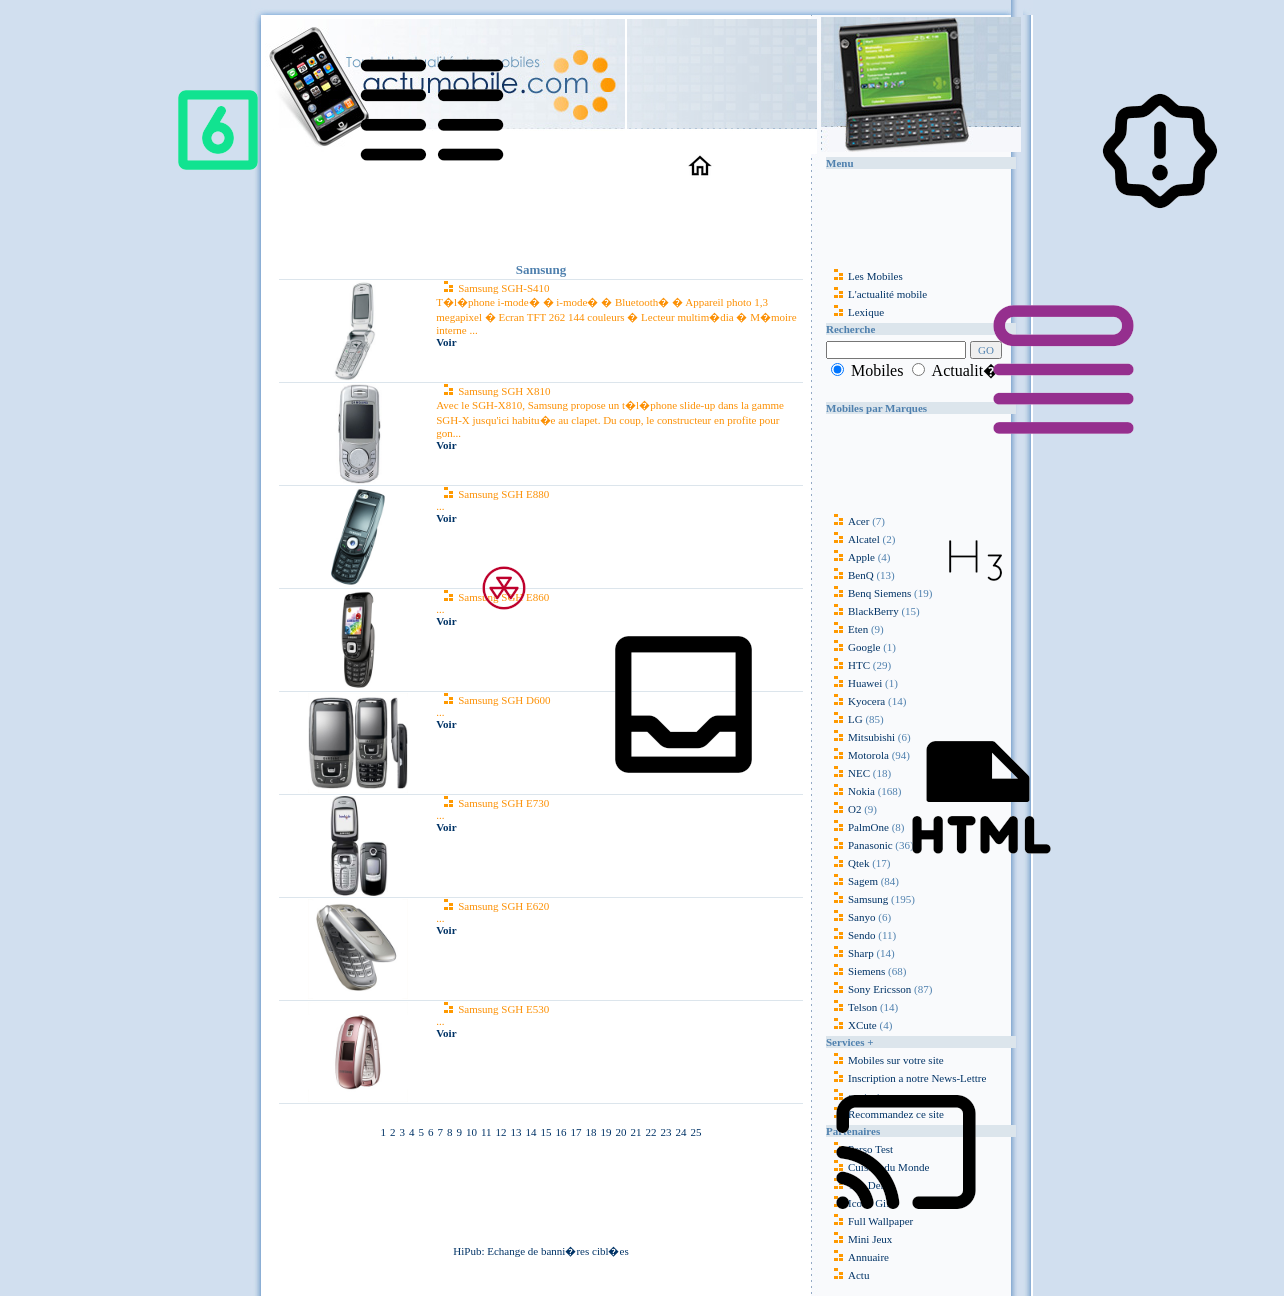 The image size is (1284, 1296). I want to click on view a playlist or media queue, so click(1063, 369).